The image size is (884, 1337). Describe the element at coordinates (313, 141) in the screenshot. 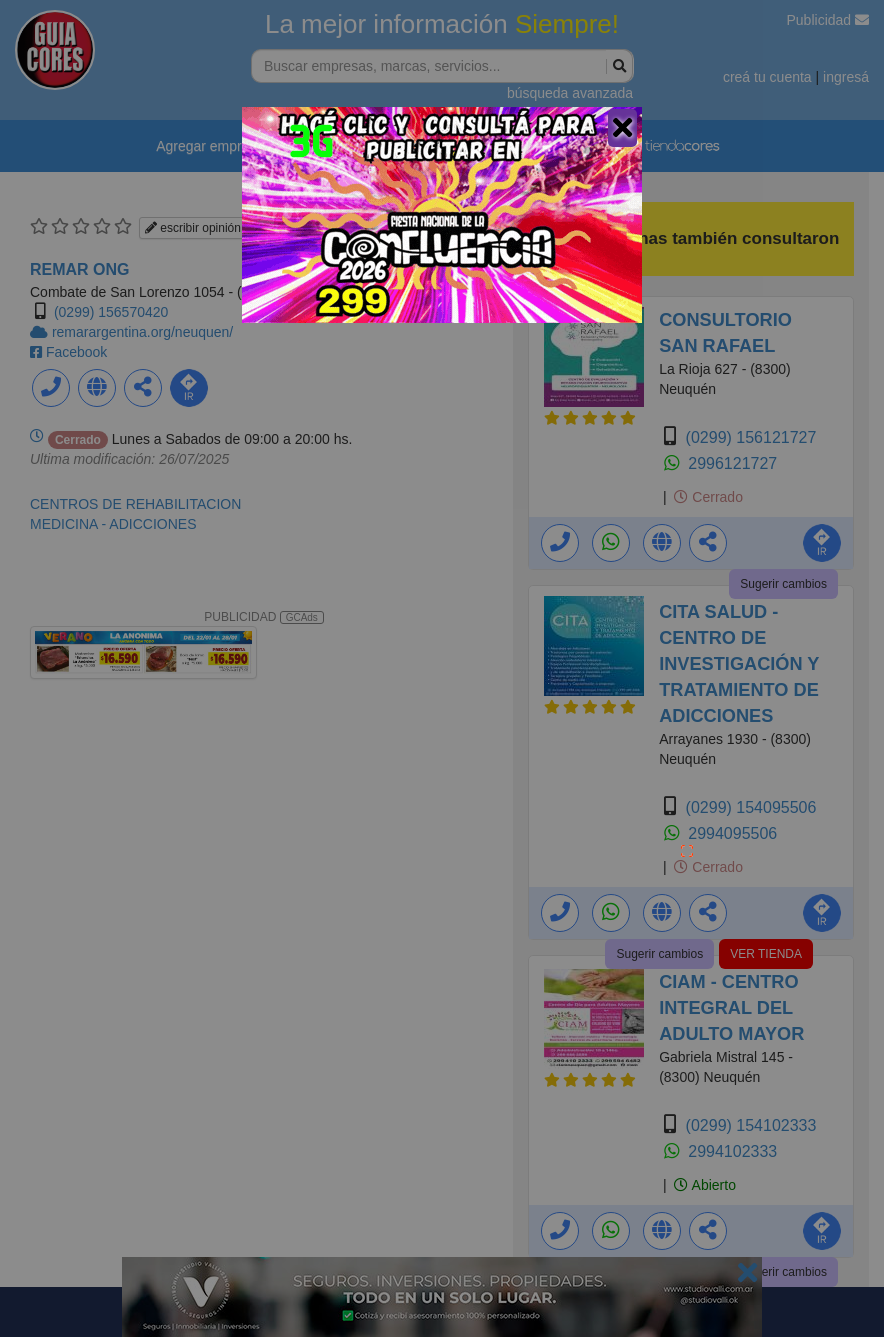

I see `indicates 3G mobile network connection` at that location.